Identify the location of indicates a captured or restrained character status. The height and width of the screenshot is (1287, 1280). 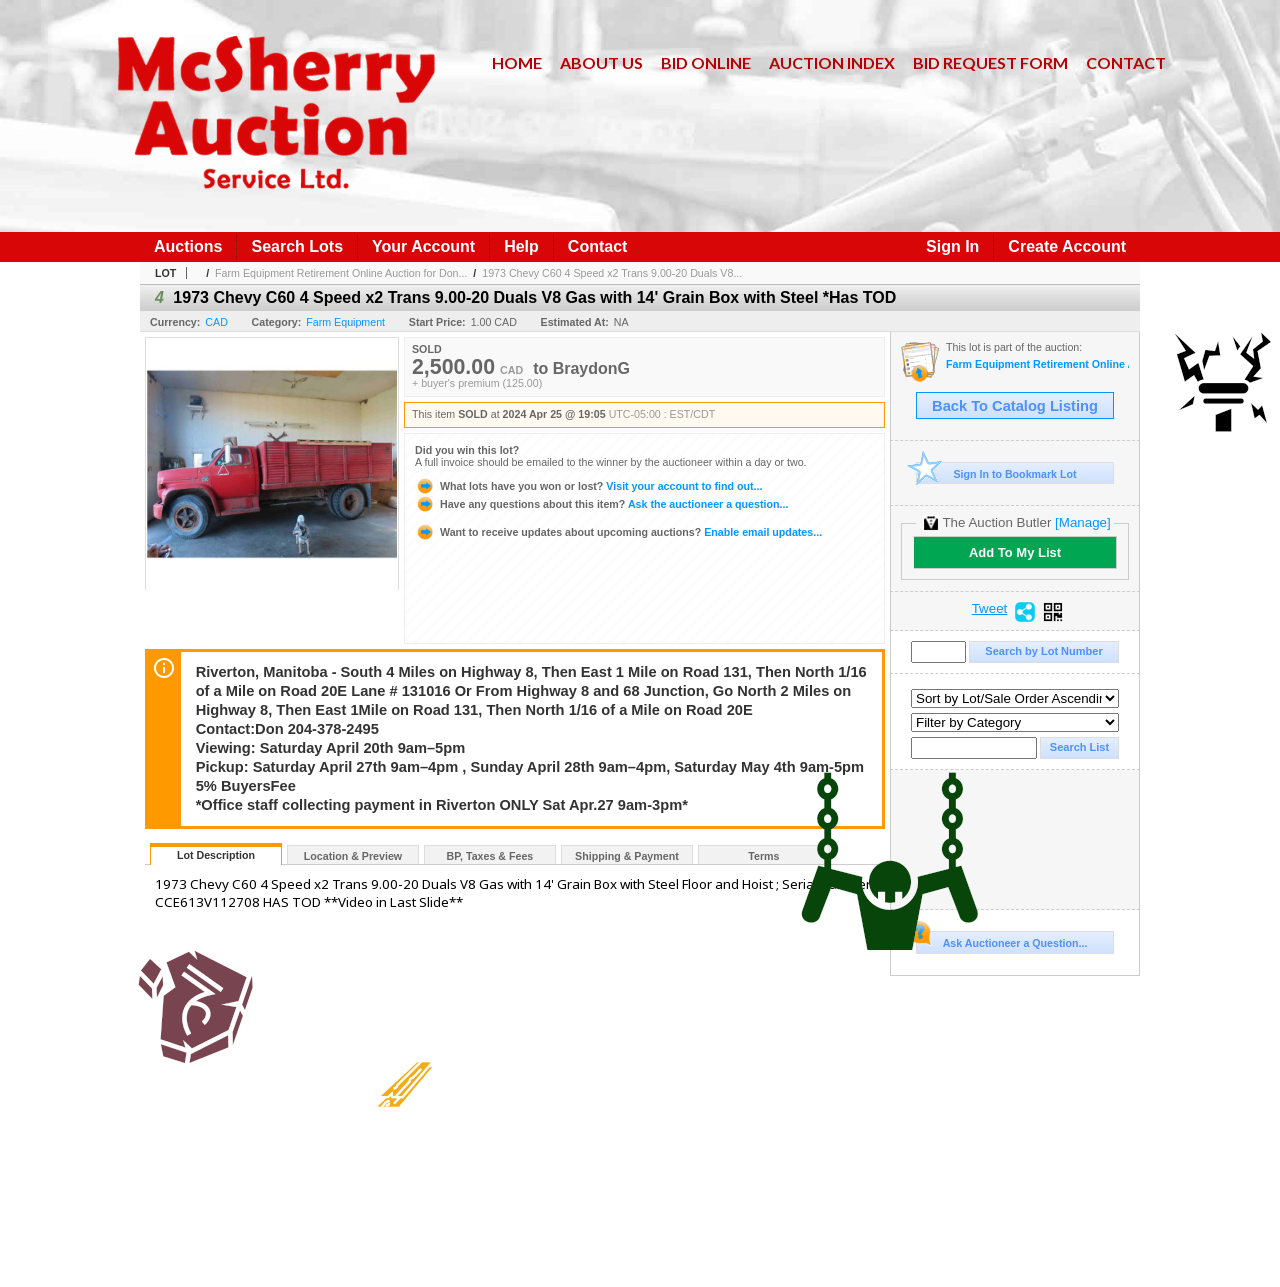
(889, 861).